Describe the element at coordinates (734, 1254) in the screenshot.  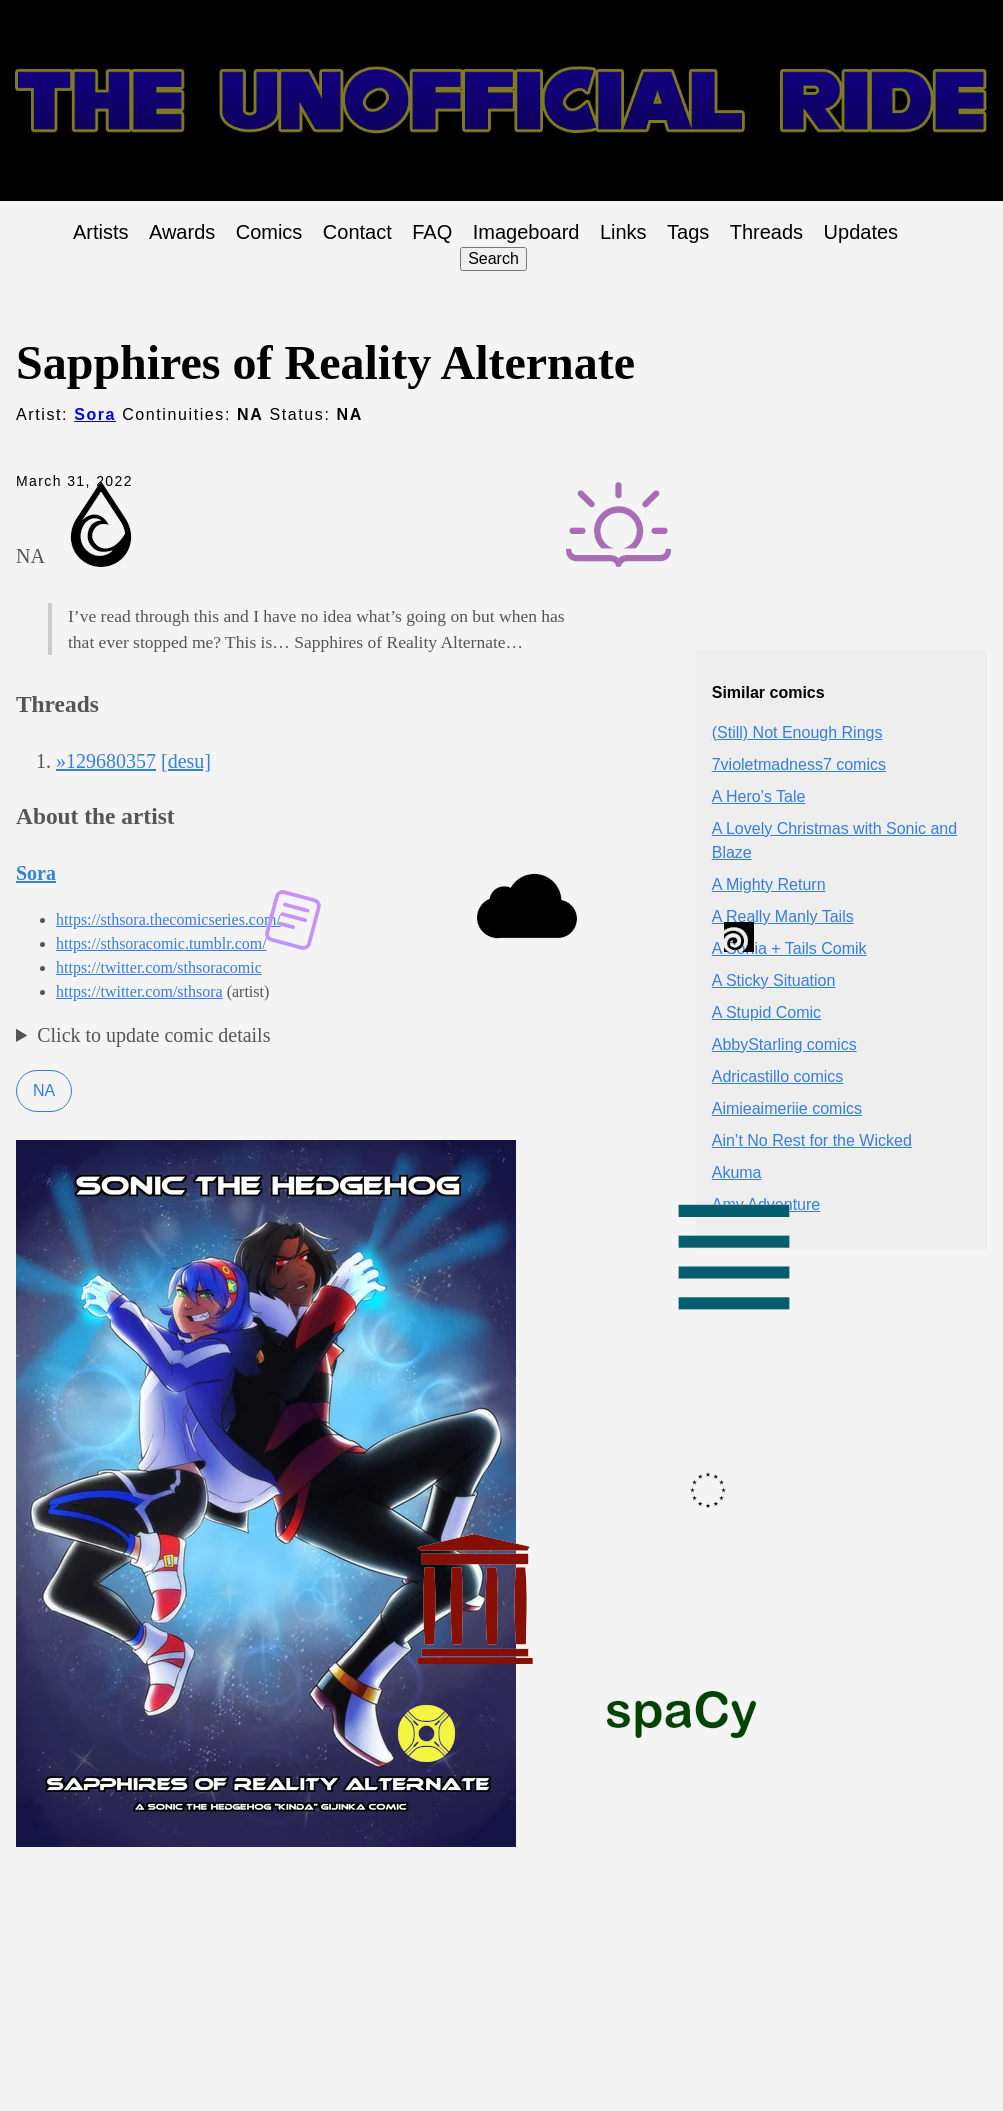
I see `justify text alignment` at that location.